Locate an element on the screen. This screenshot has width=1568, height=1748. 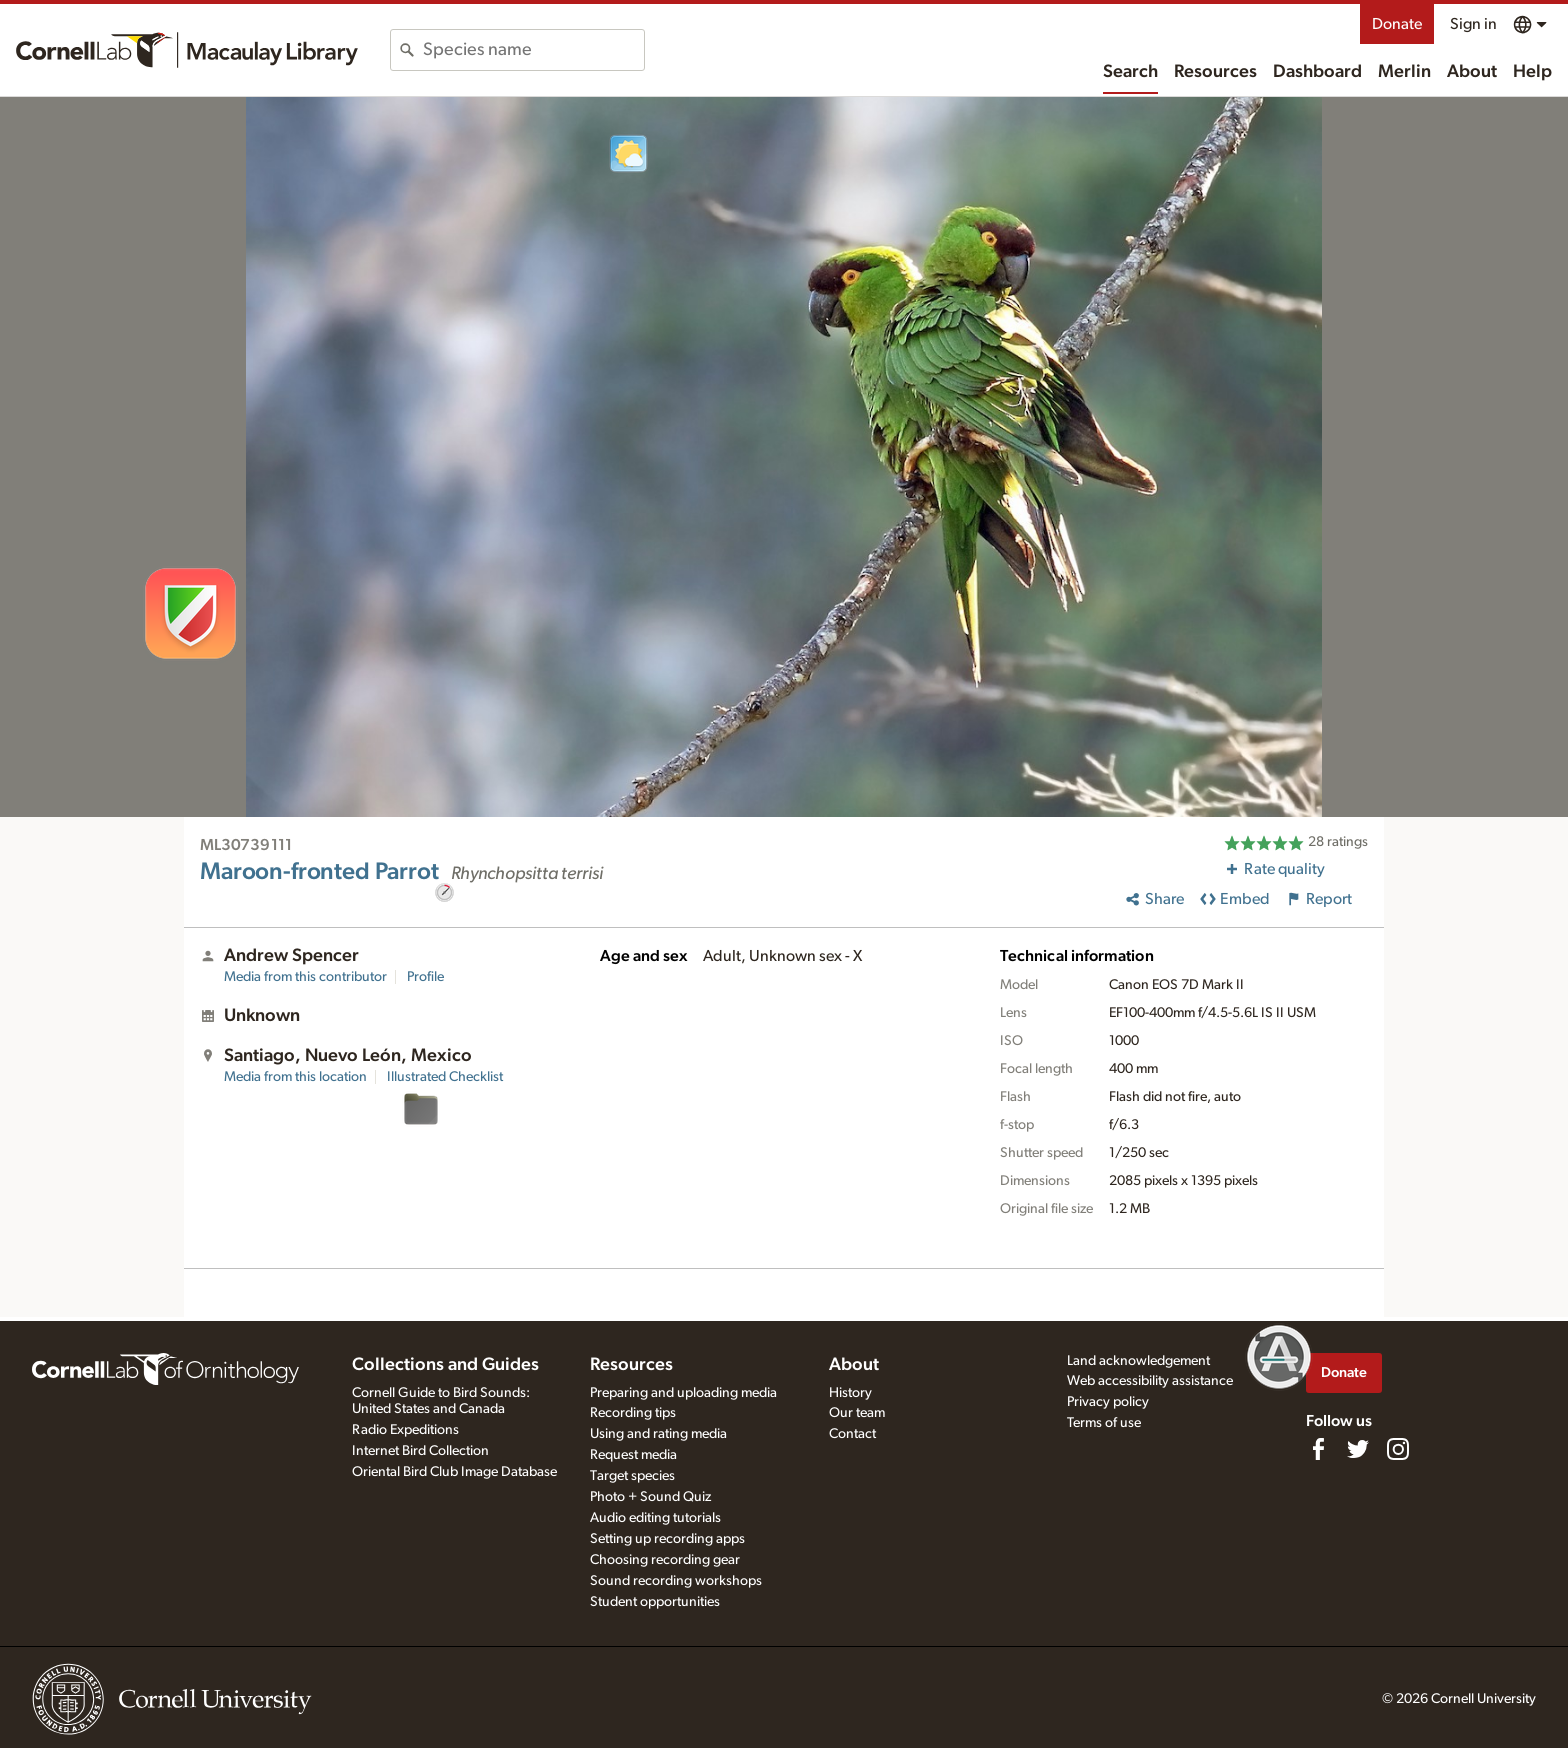
check for available software updates is located at coordinates (1279, 1357).